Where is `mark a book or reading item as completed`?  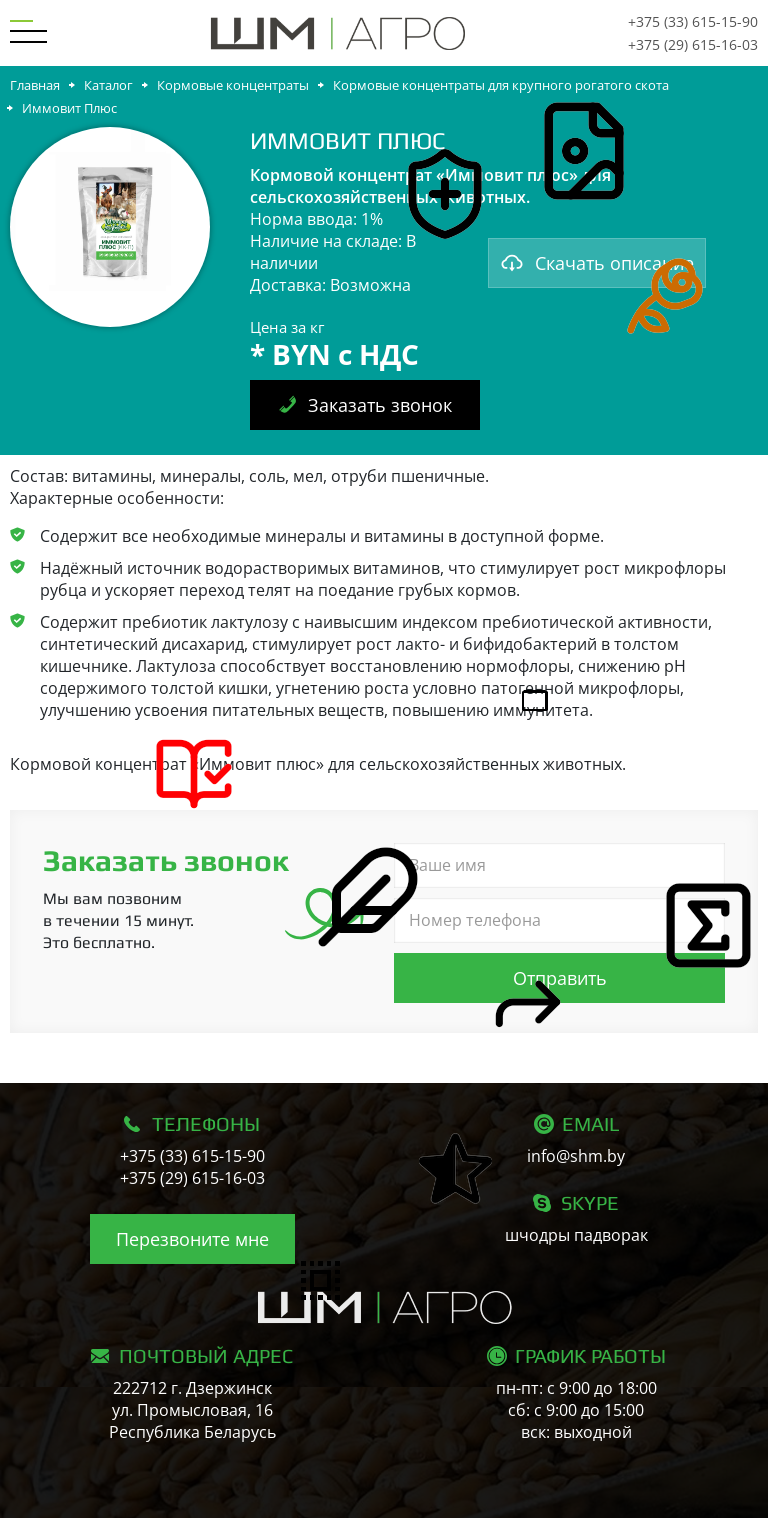 mark a book or reading item as completed is located at coordinates (194, 774).